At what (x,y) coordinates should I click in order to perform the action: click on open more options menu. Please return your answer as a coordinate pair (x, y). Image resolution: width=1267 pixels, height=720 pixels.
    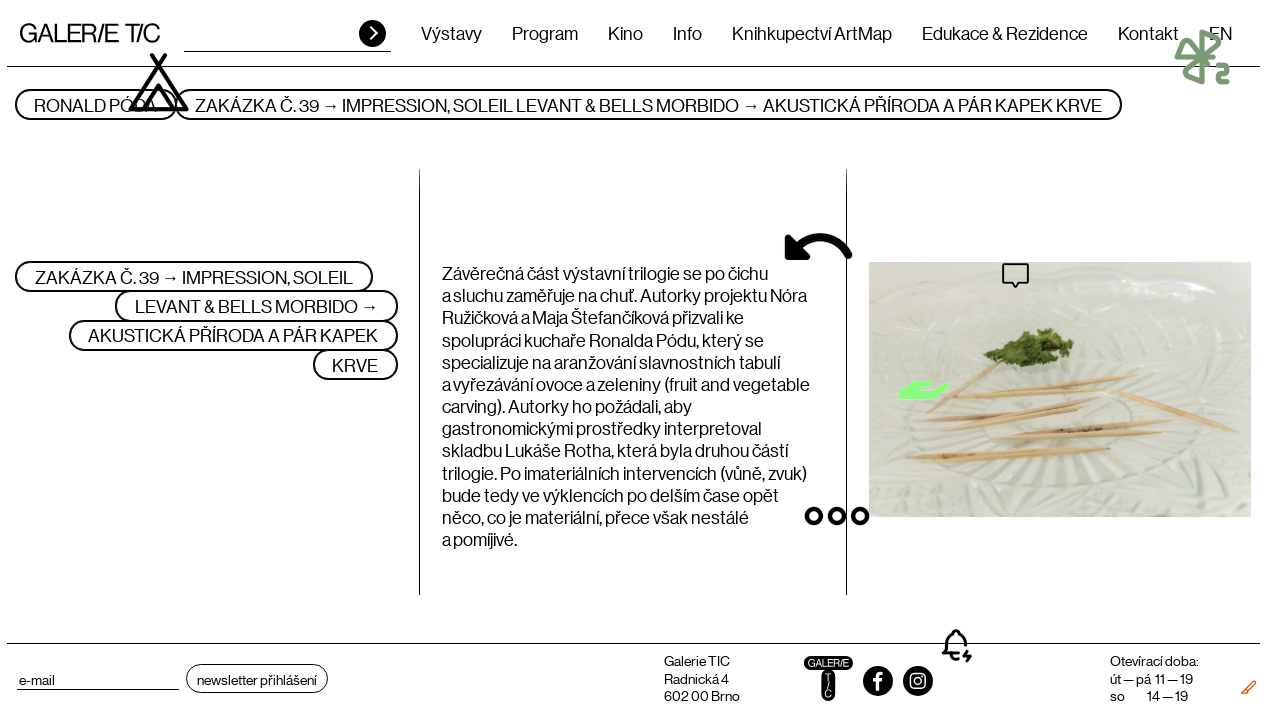
    Looking at the image, I should click on (837, 516).